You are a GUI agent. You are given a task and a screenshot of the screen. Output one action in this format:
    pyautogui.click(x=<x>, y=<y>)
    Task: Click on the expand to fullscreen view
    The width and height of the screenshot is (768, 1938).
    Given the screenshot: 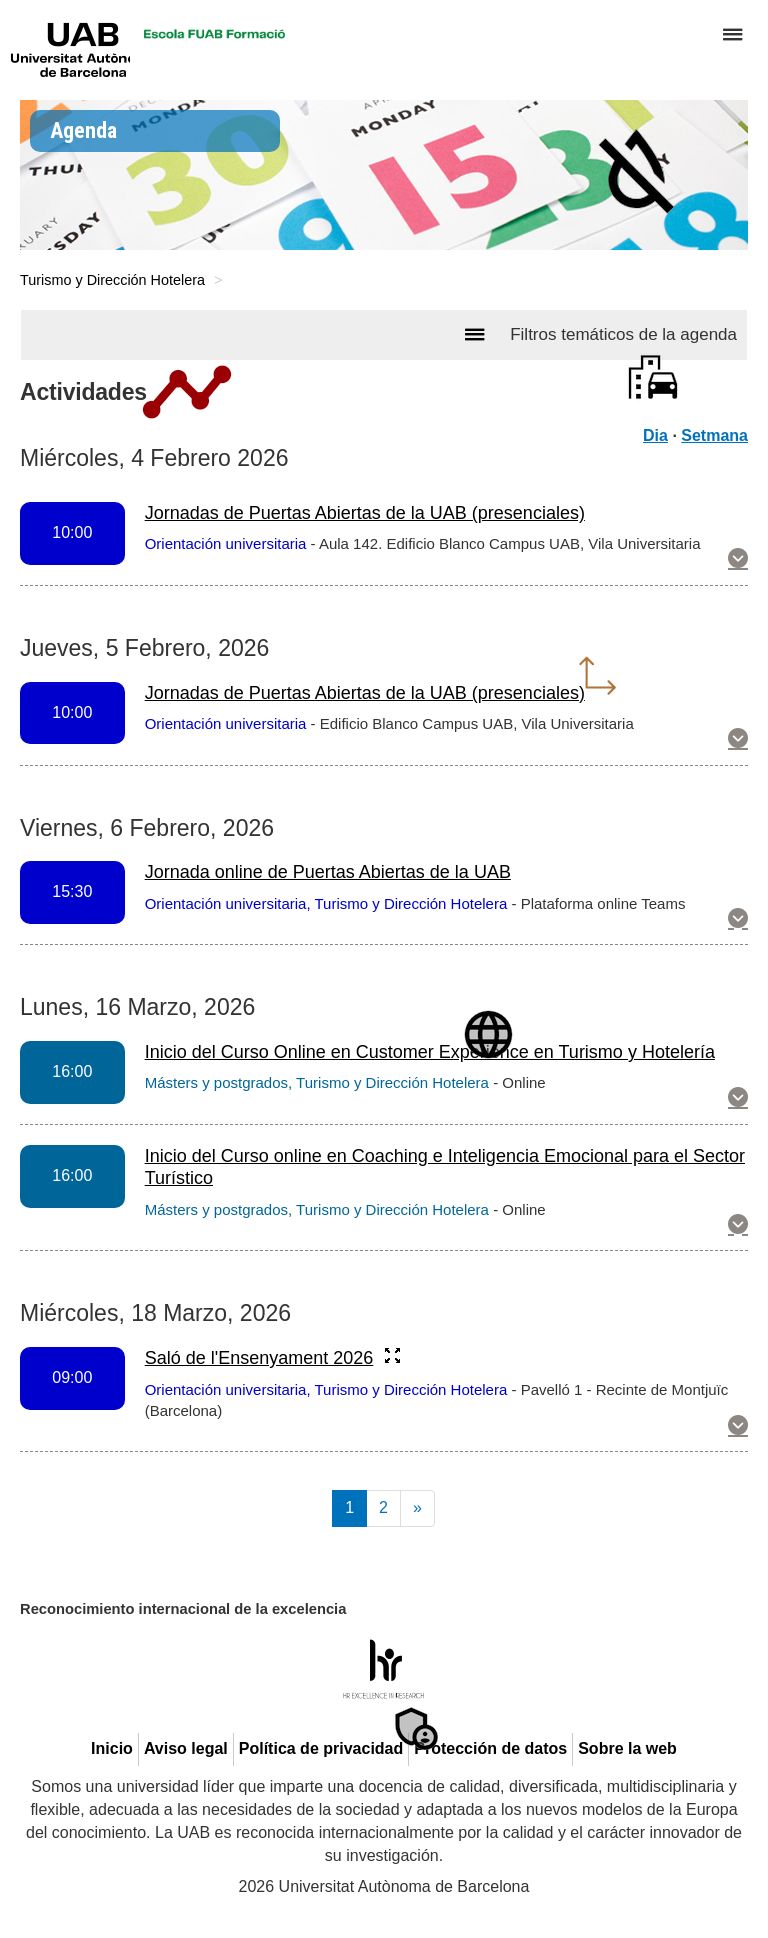 What is the action you would take?
    pyautogui.click(x=392, y=1355)
    